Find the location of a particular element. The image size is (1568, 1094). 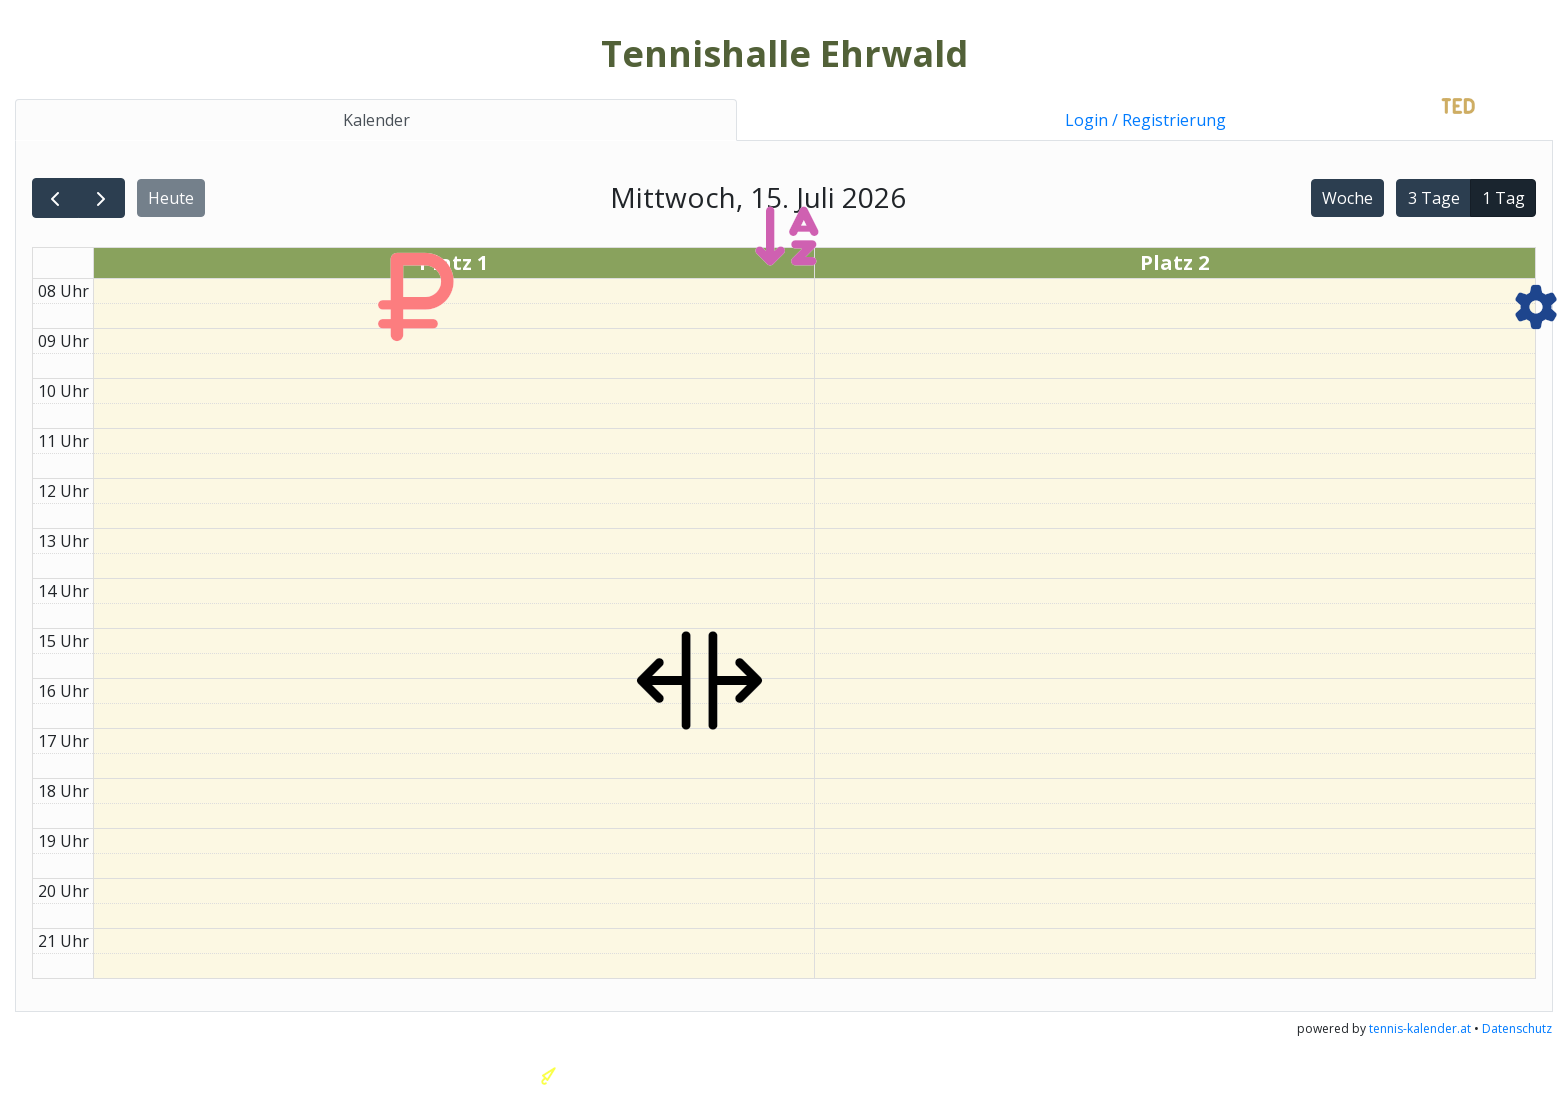

adjust horizontal split between panels is located at coordinates (699, 680).